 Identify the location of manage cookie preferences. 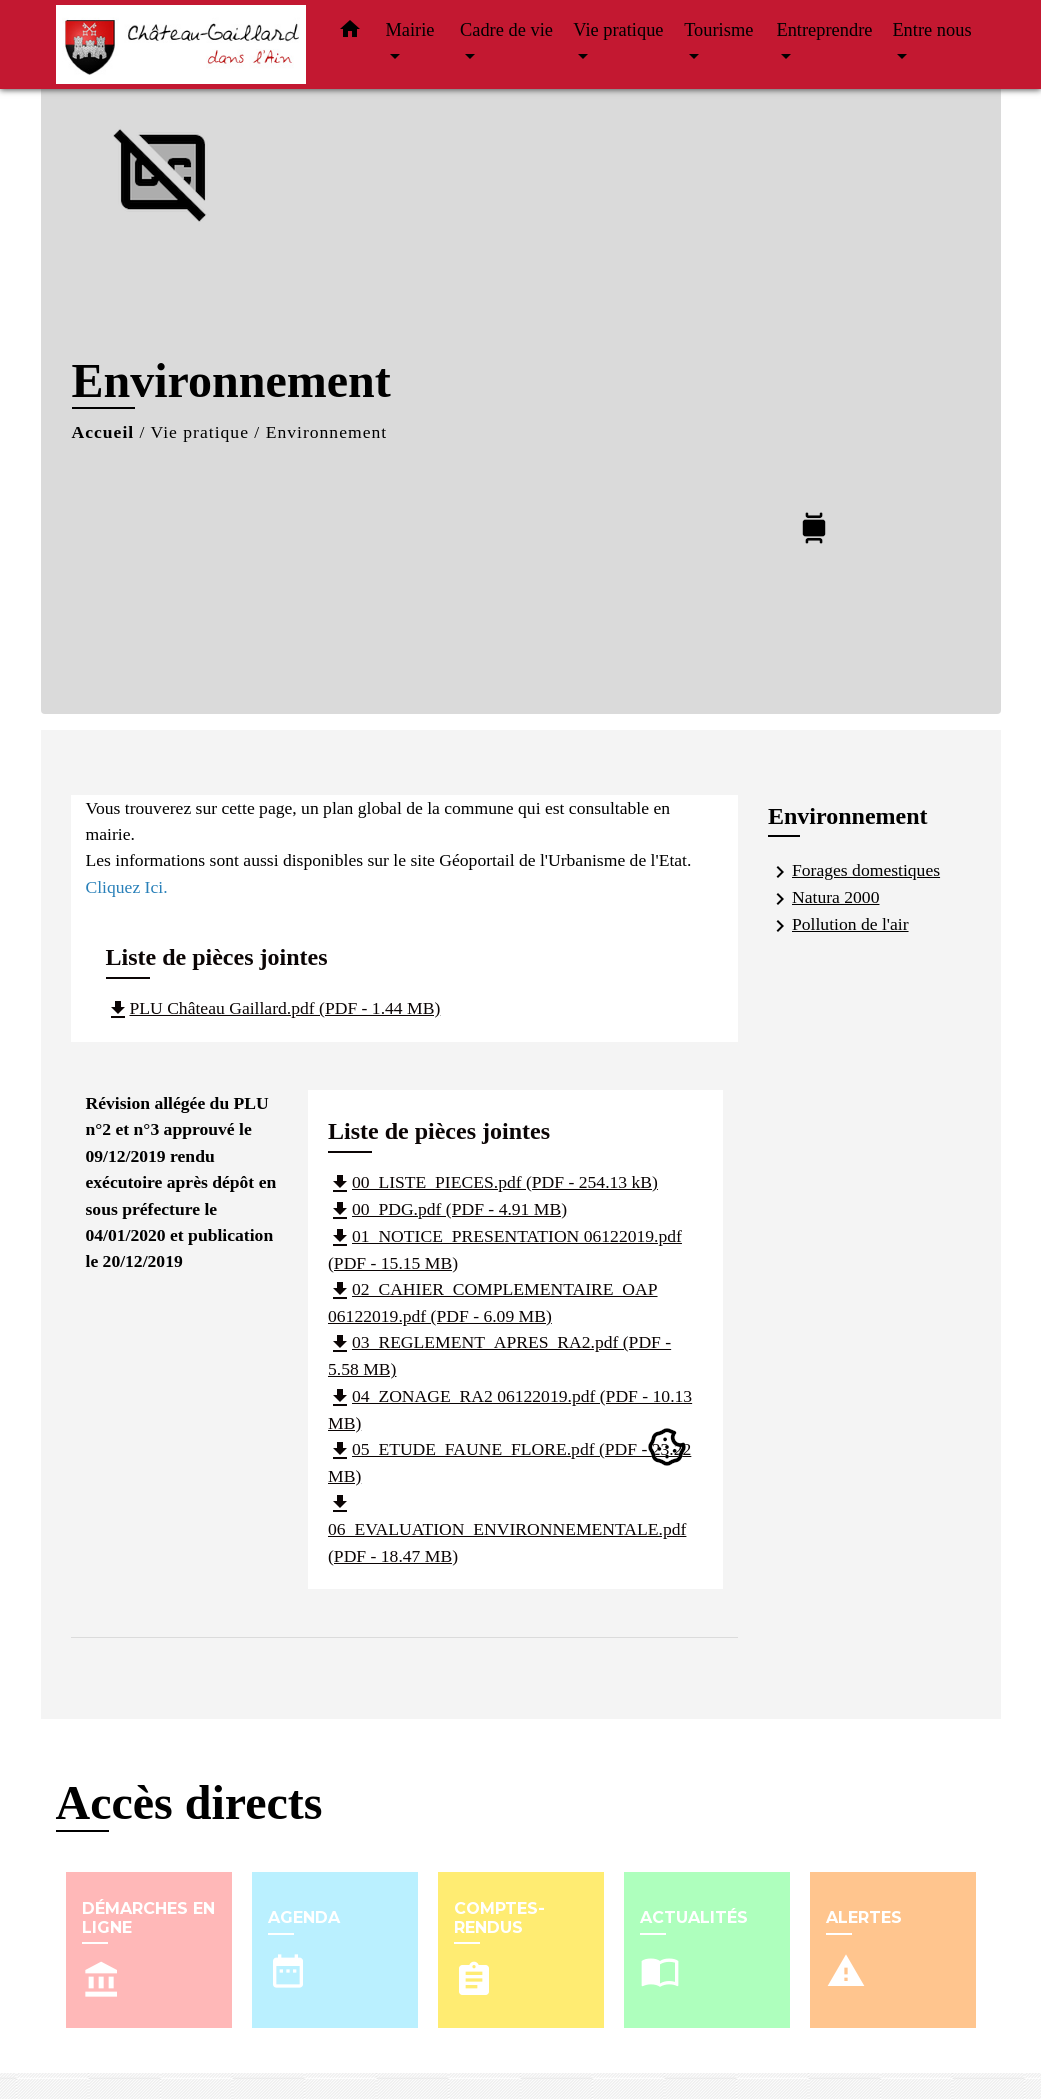
(667, 1447).